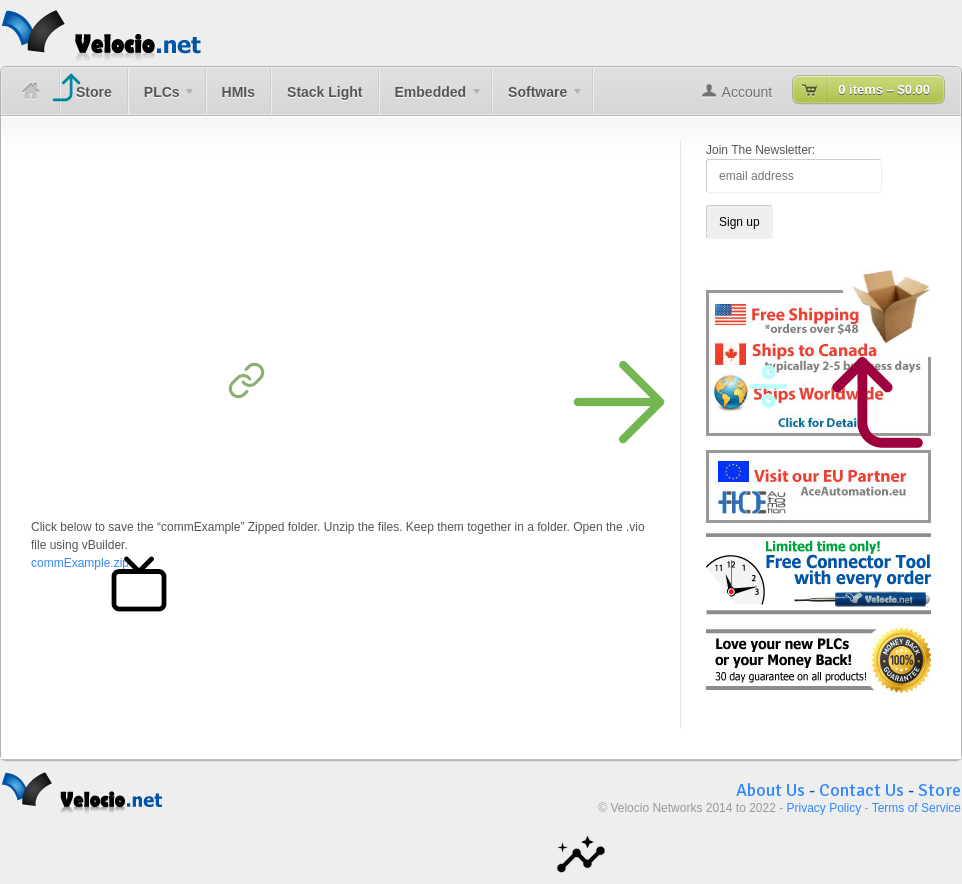  What do you see at coordinates (877, 402) in the screenshot?
I see `go back and up in navigation` at bounding box center [877, 402].